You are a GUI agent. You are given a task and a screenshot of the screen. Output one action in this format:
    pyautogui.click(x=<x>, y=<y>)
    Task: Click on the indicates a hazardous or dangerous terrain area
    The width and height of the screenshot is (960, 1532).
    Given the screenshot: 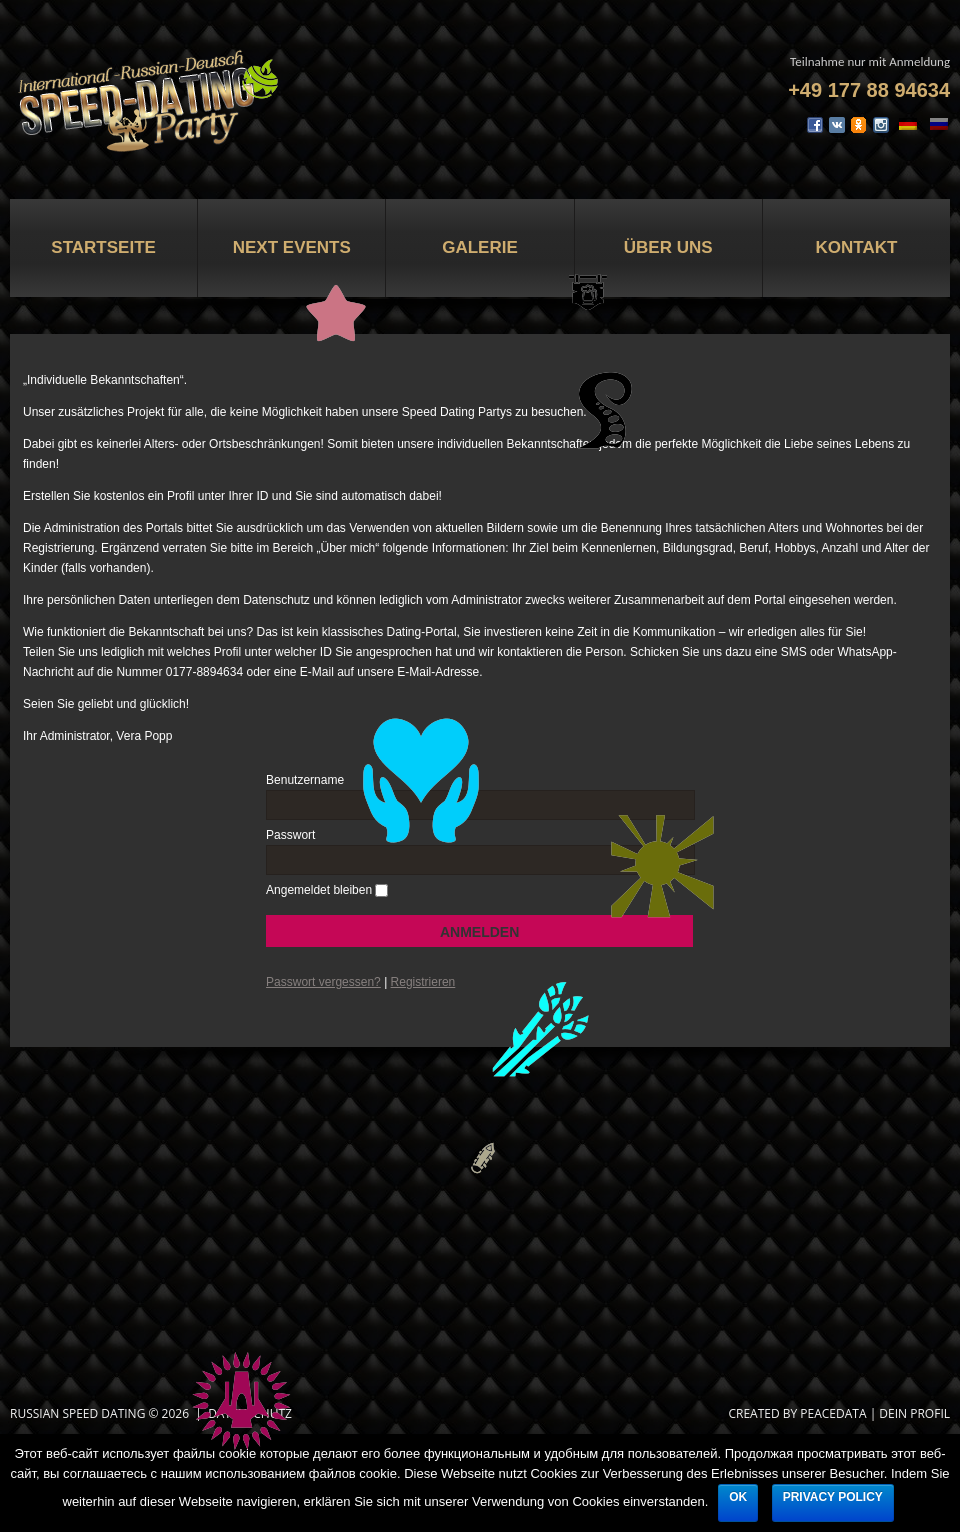 What is the action you would take?
    pyautogui.click(x=241, y=1401)
    